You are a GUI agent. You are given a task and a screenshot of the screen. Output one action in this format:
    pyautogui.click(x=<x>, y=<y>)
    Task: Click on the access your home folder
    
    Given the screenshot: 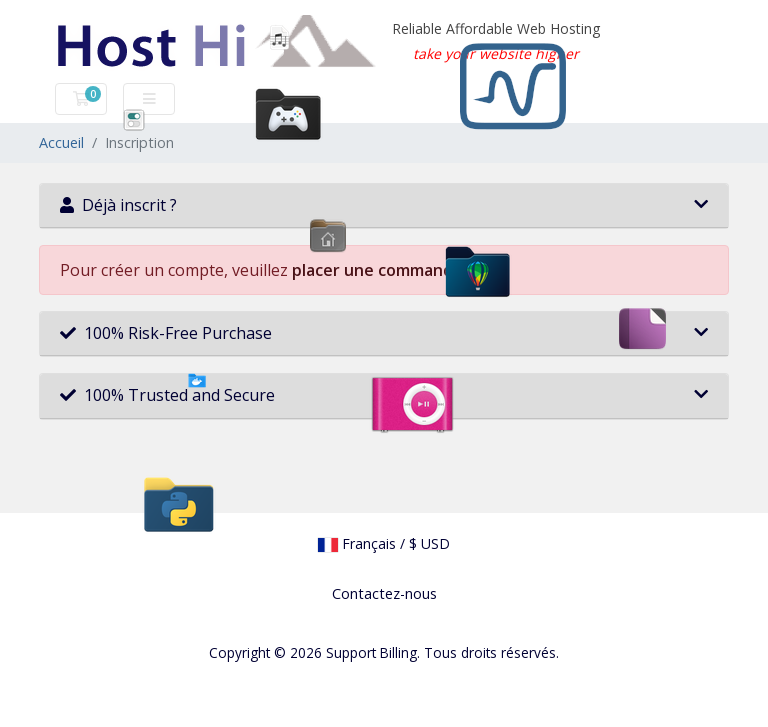 What is the action you would take?
    pyautogui.click(x=328, y=235)
    